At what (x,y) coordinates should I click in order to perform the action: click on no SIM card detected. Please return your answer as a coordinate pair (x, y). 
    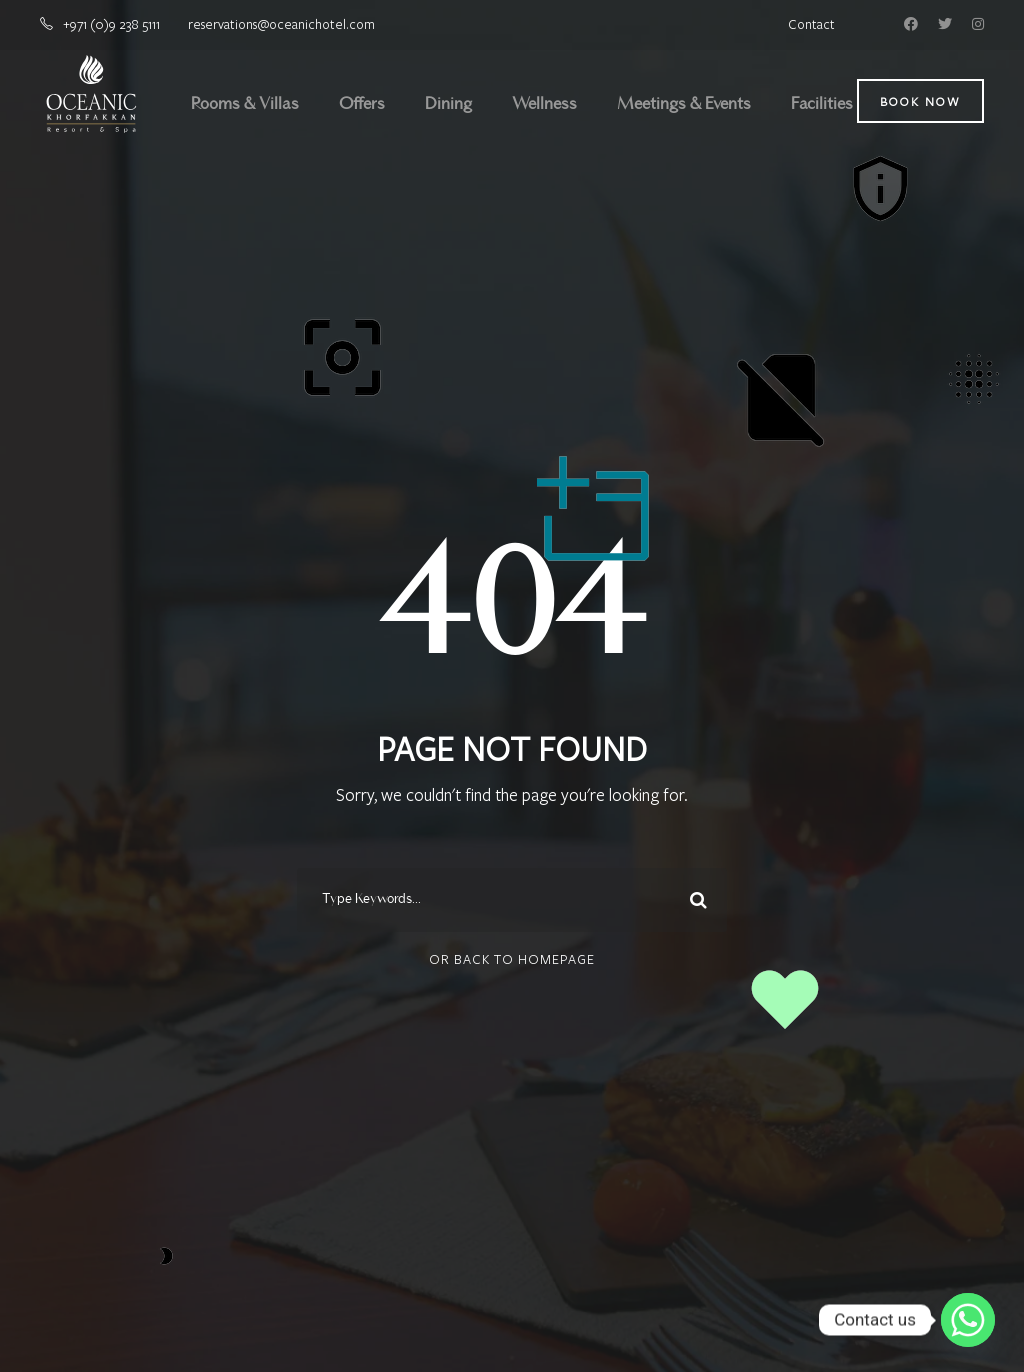
    Looking at the image, I should click on (781, 397).